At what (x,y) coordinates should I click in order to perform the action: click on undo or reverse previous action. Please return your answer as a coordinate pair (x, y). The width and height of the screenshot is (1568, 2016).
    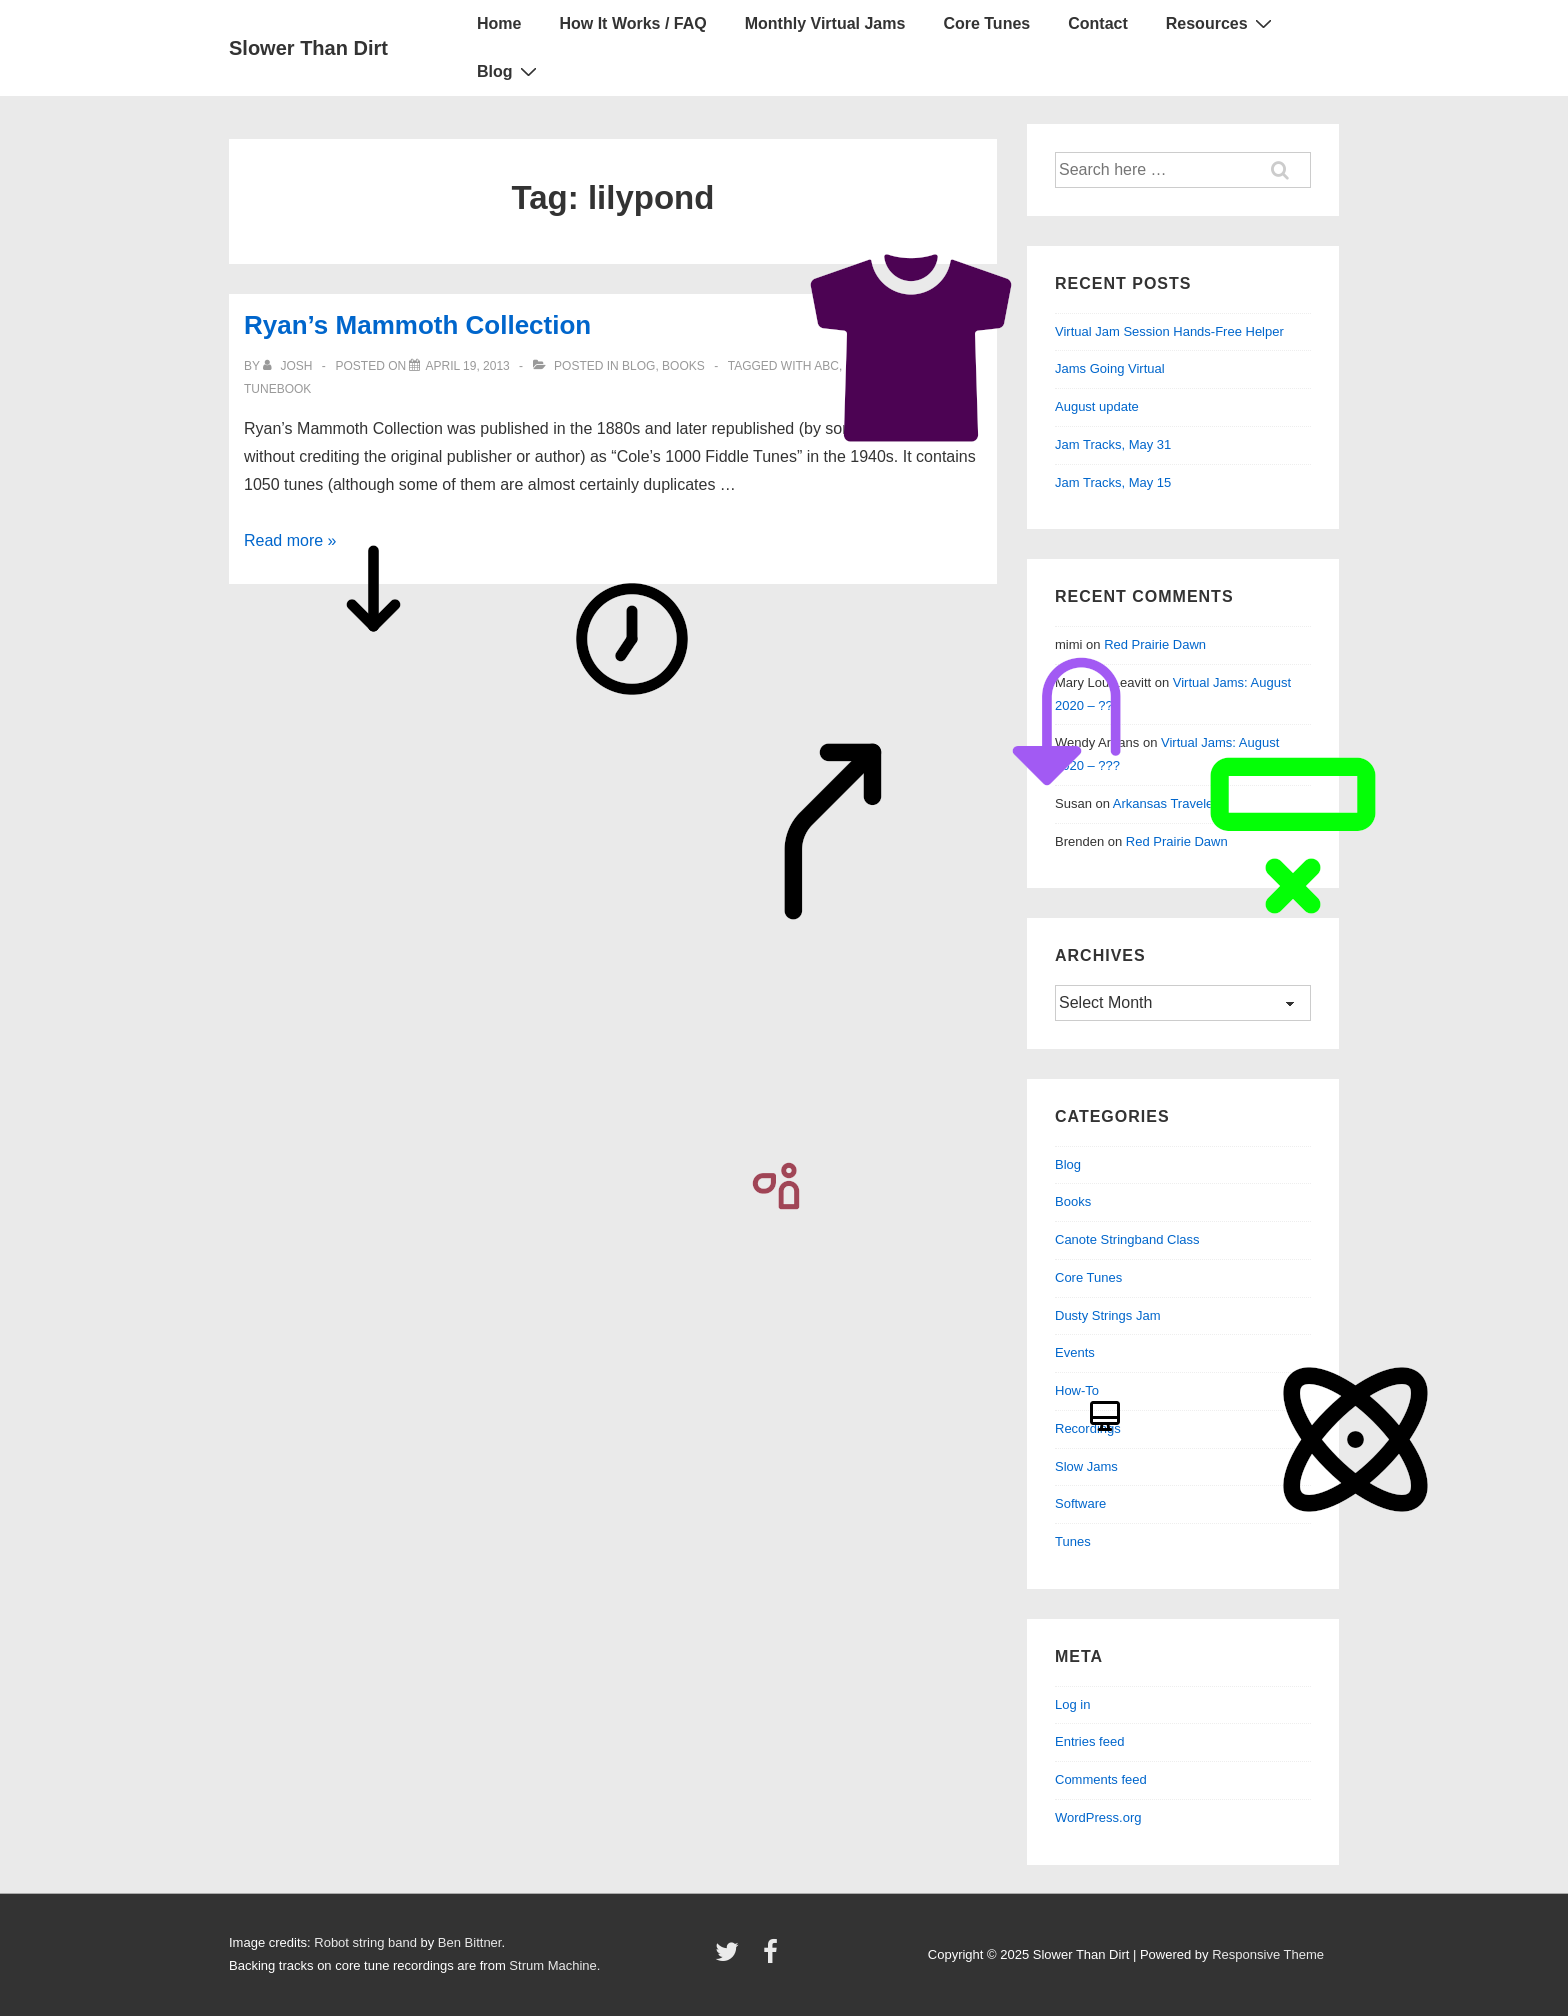
    Looking at the image, I should click on (1071, 721).